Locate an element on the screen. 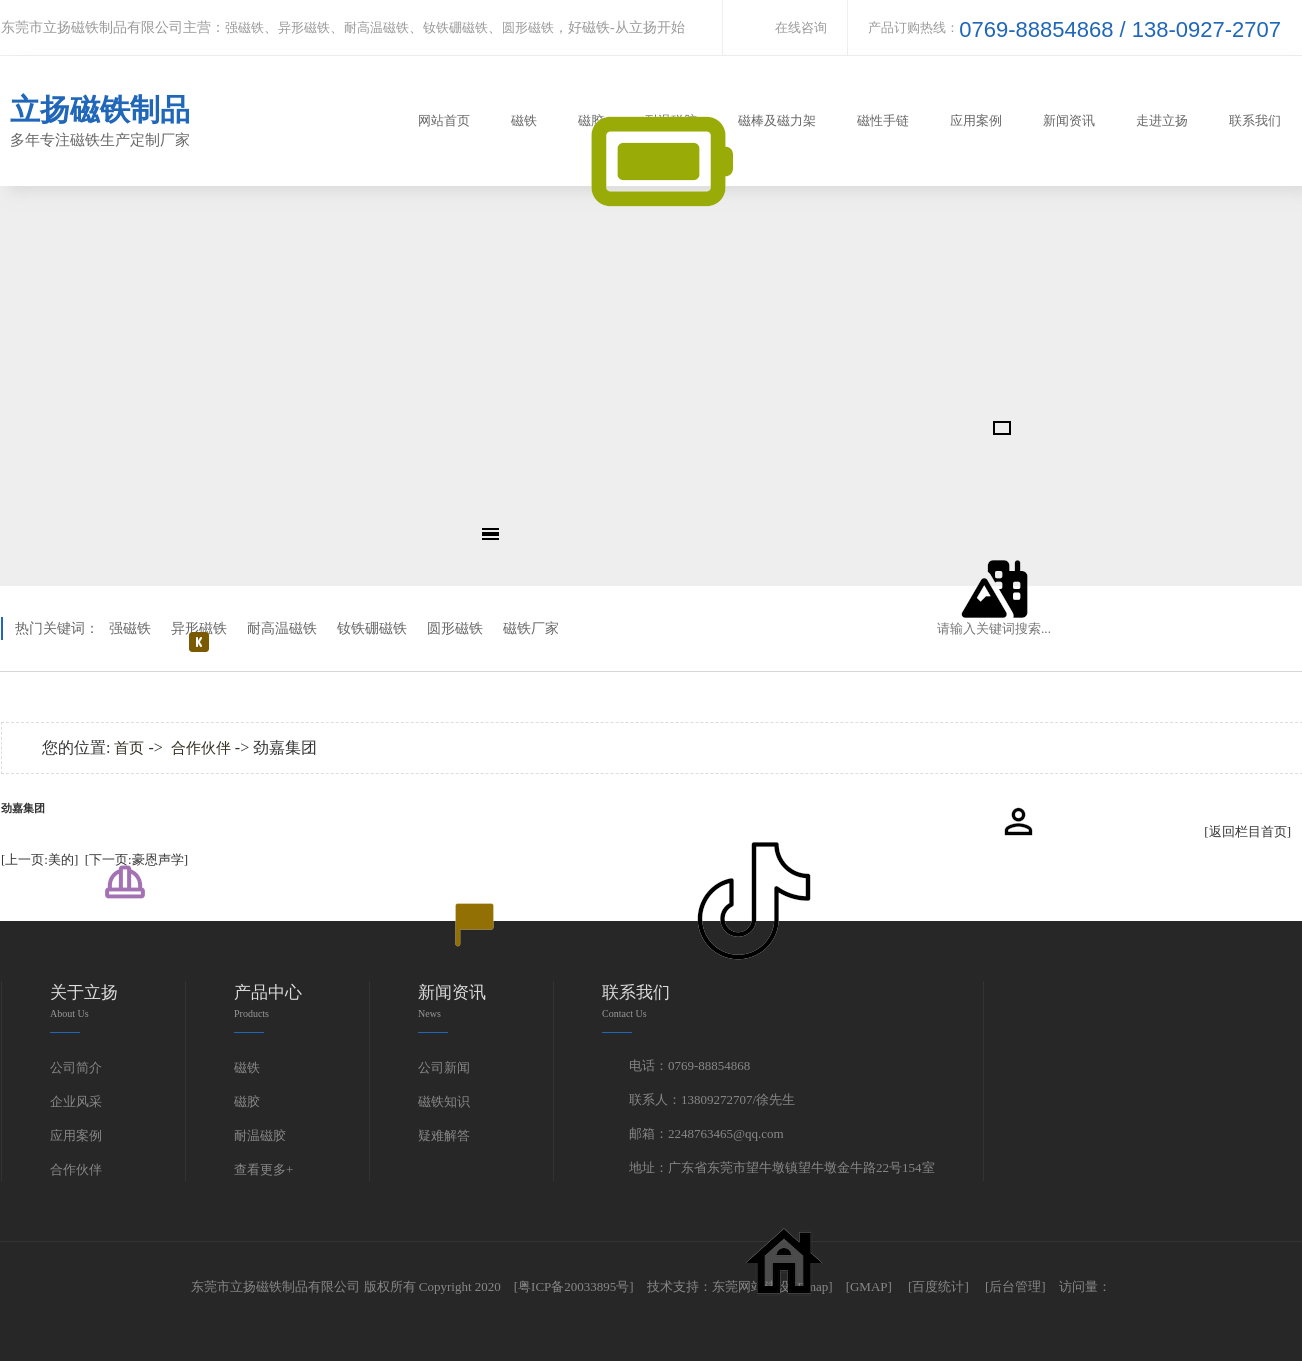 The image size is (1302, 1361). keyboard shortcut indicator for the letter K is located at coordinates (199, 642).